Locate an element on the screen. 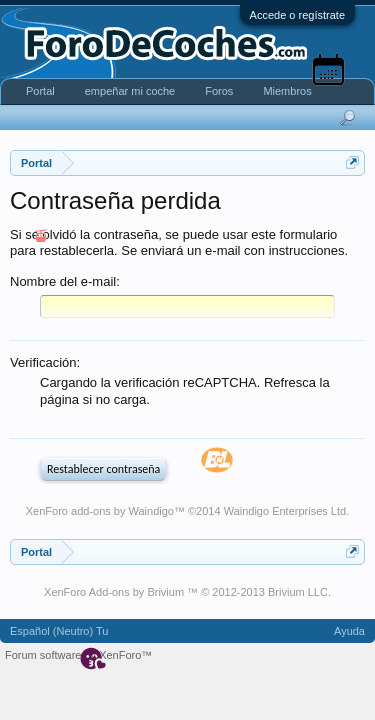 This screenshot has width=375, height=720. send a kiss or flirty reaction is located at coordinates (92, 658).